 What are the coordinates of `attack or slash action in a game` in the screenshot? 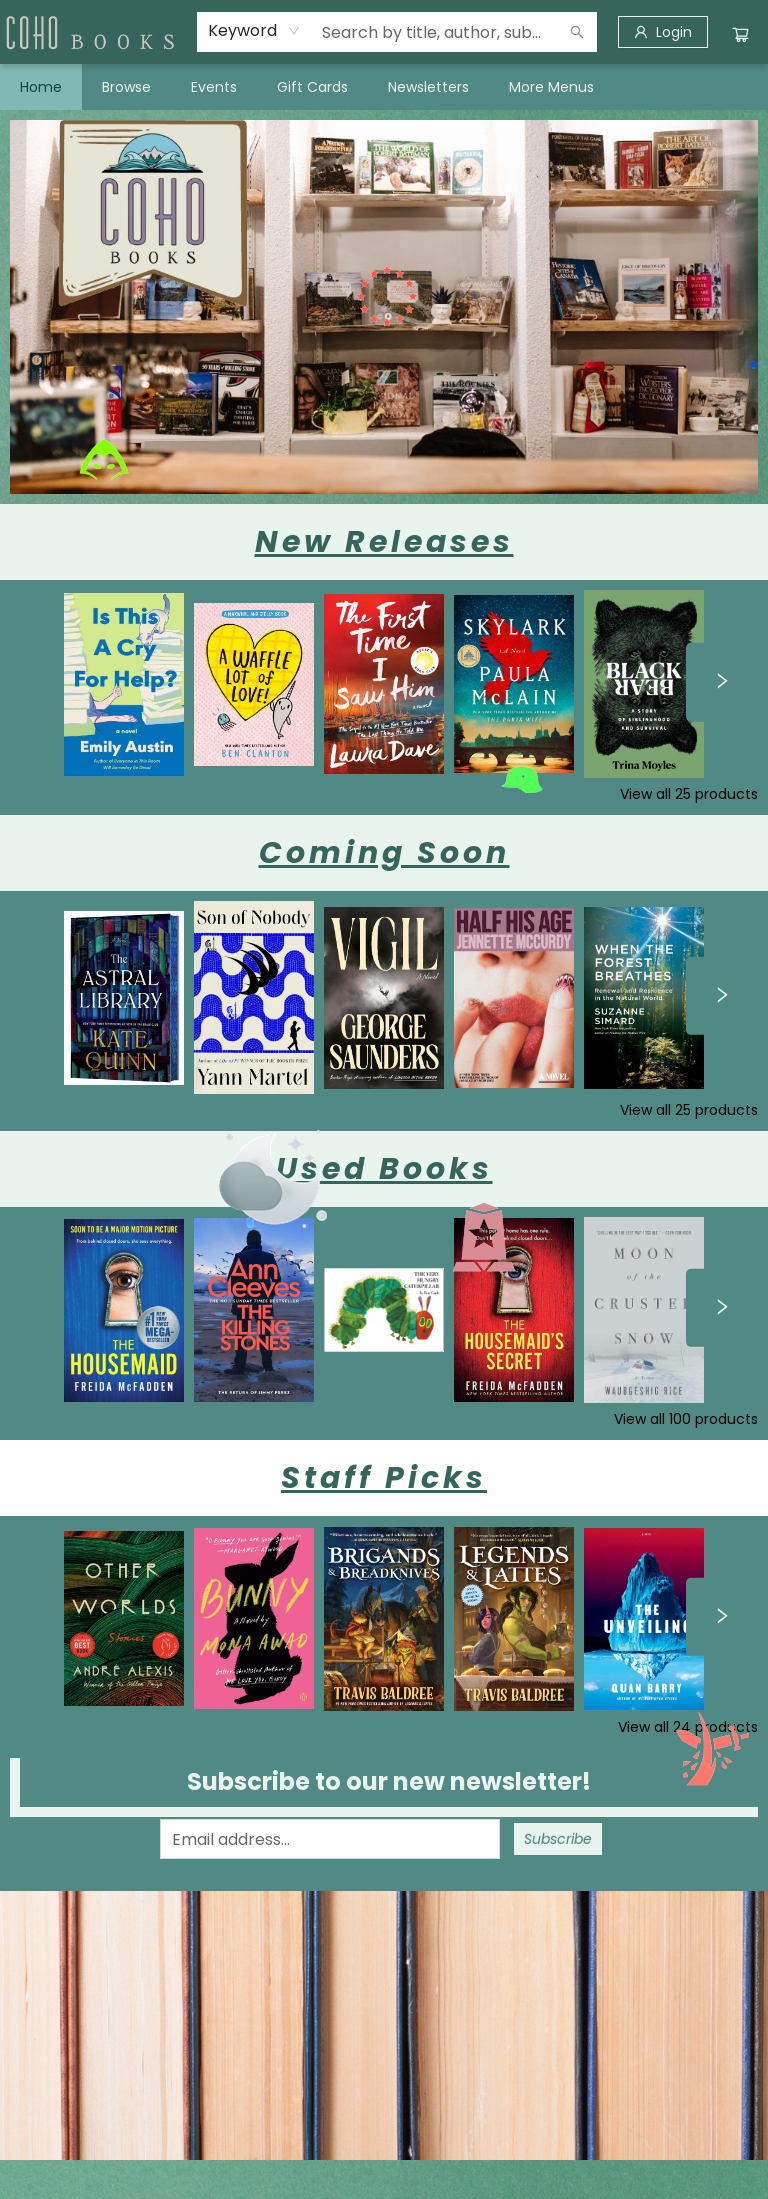 It's located at (250, 968).